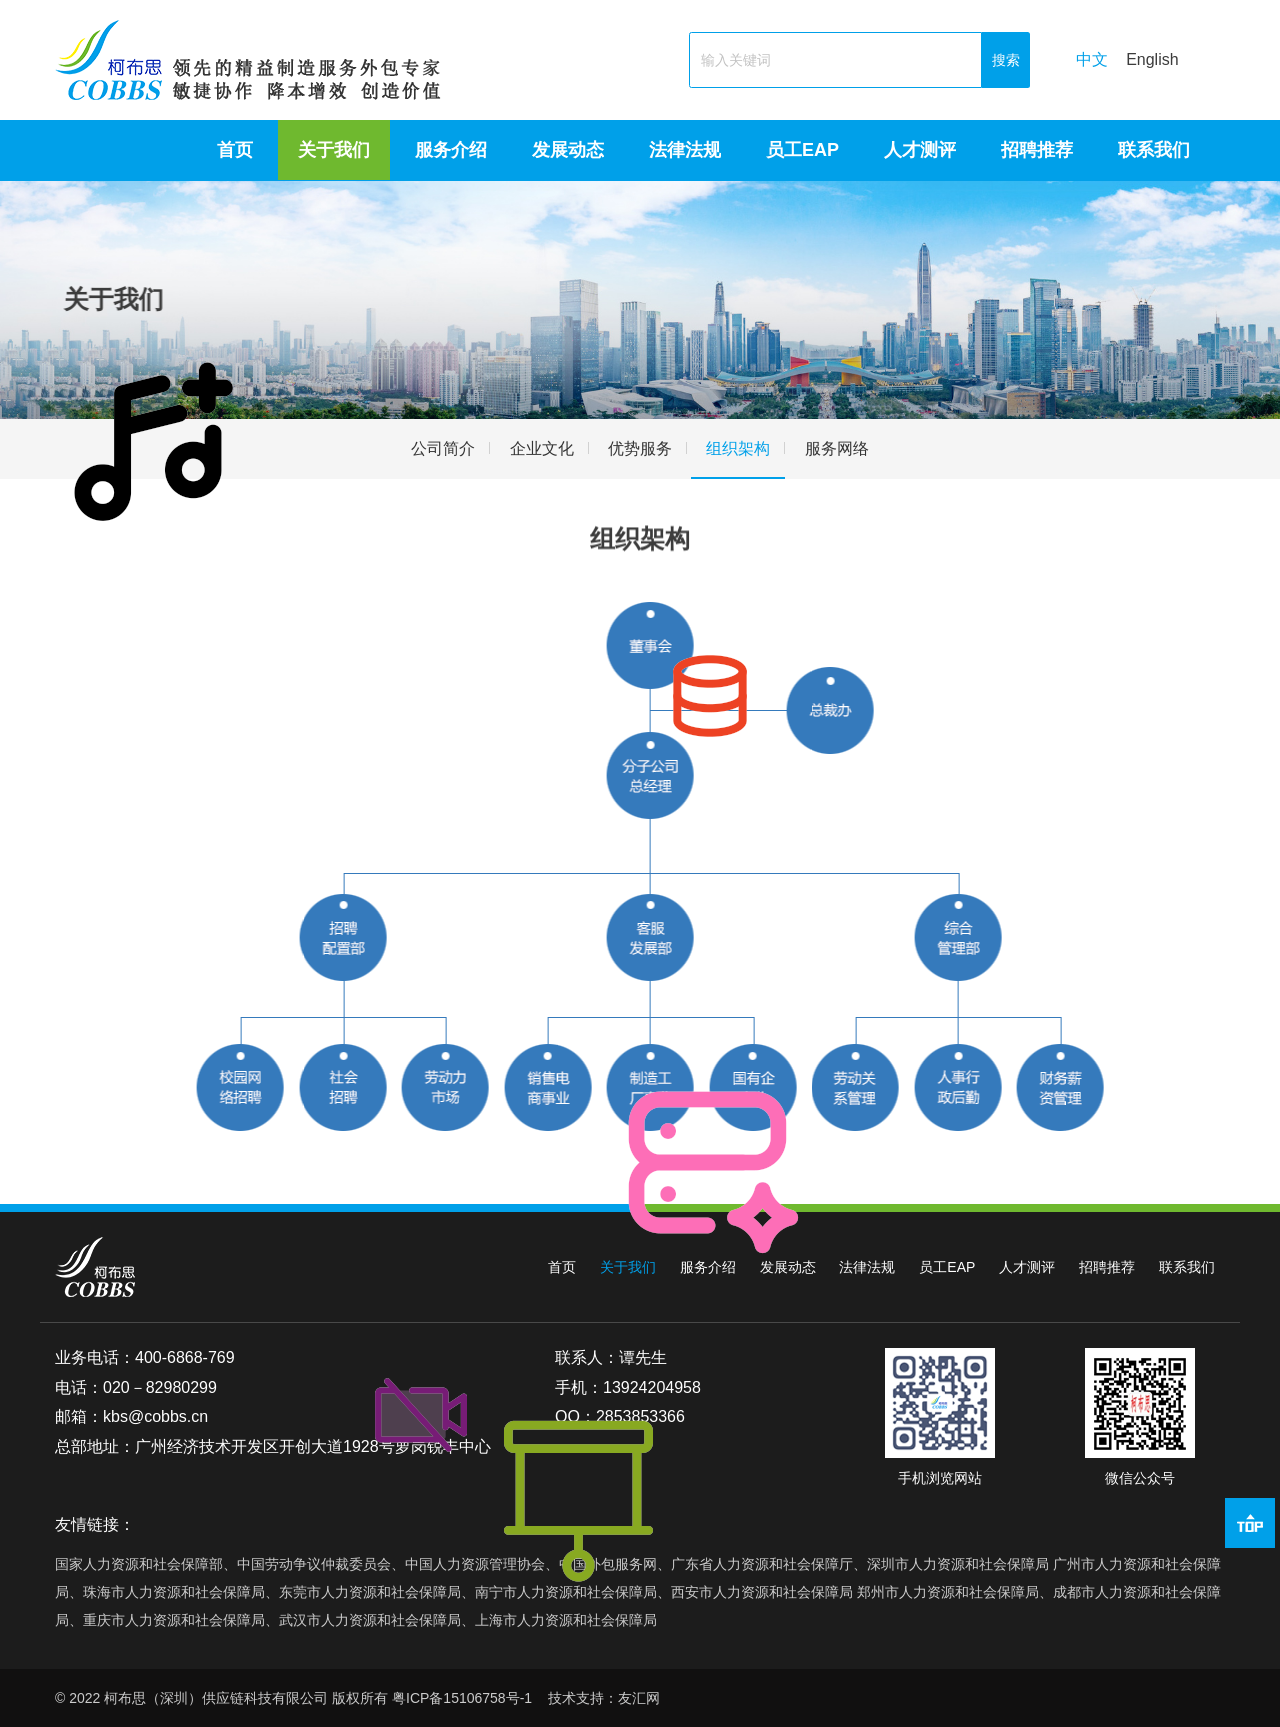 Image resolution: width=1280 pixels, height=1727 pixels. Describe the element at coordinates (156, 444) in the screenshot. I see `add a new song to playlist` at that location.